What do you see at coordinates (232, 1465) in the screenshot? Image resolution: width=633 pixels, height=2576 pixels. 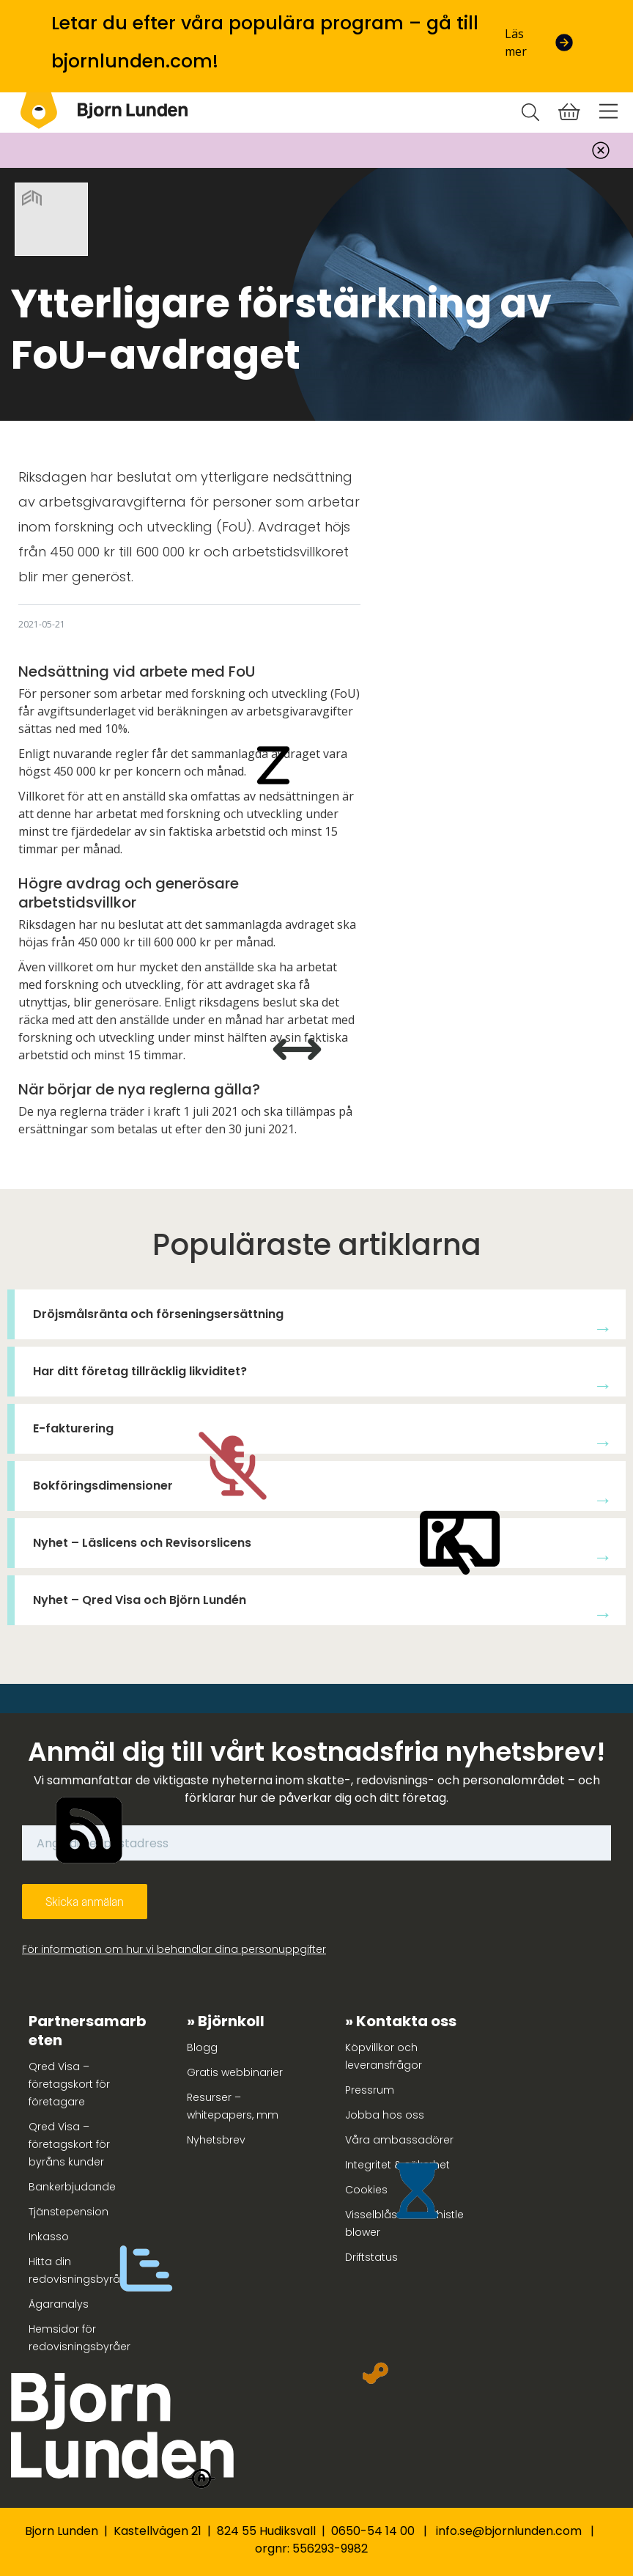 I see `mute microphone` at bounding box center [232, 1465].